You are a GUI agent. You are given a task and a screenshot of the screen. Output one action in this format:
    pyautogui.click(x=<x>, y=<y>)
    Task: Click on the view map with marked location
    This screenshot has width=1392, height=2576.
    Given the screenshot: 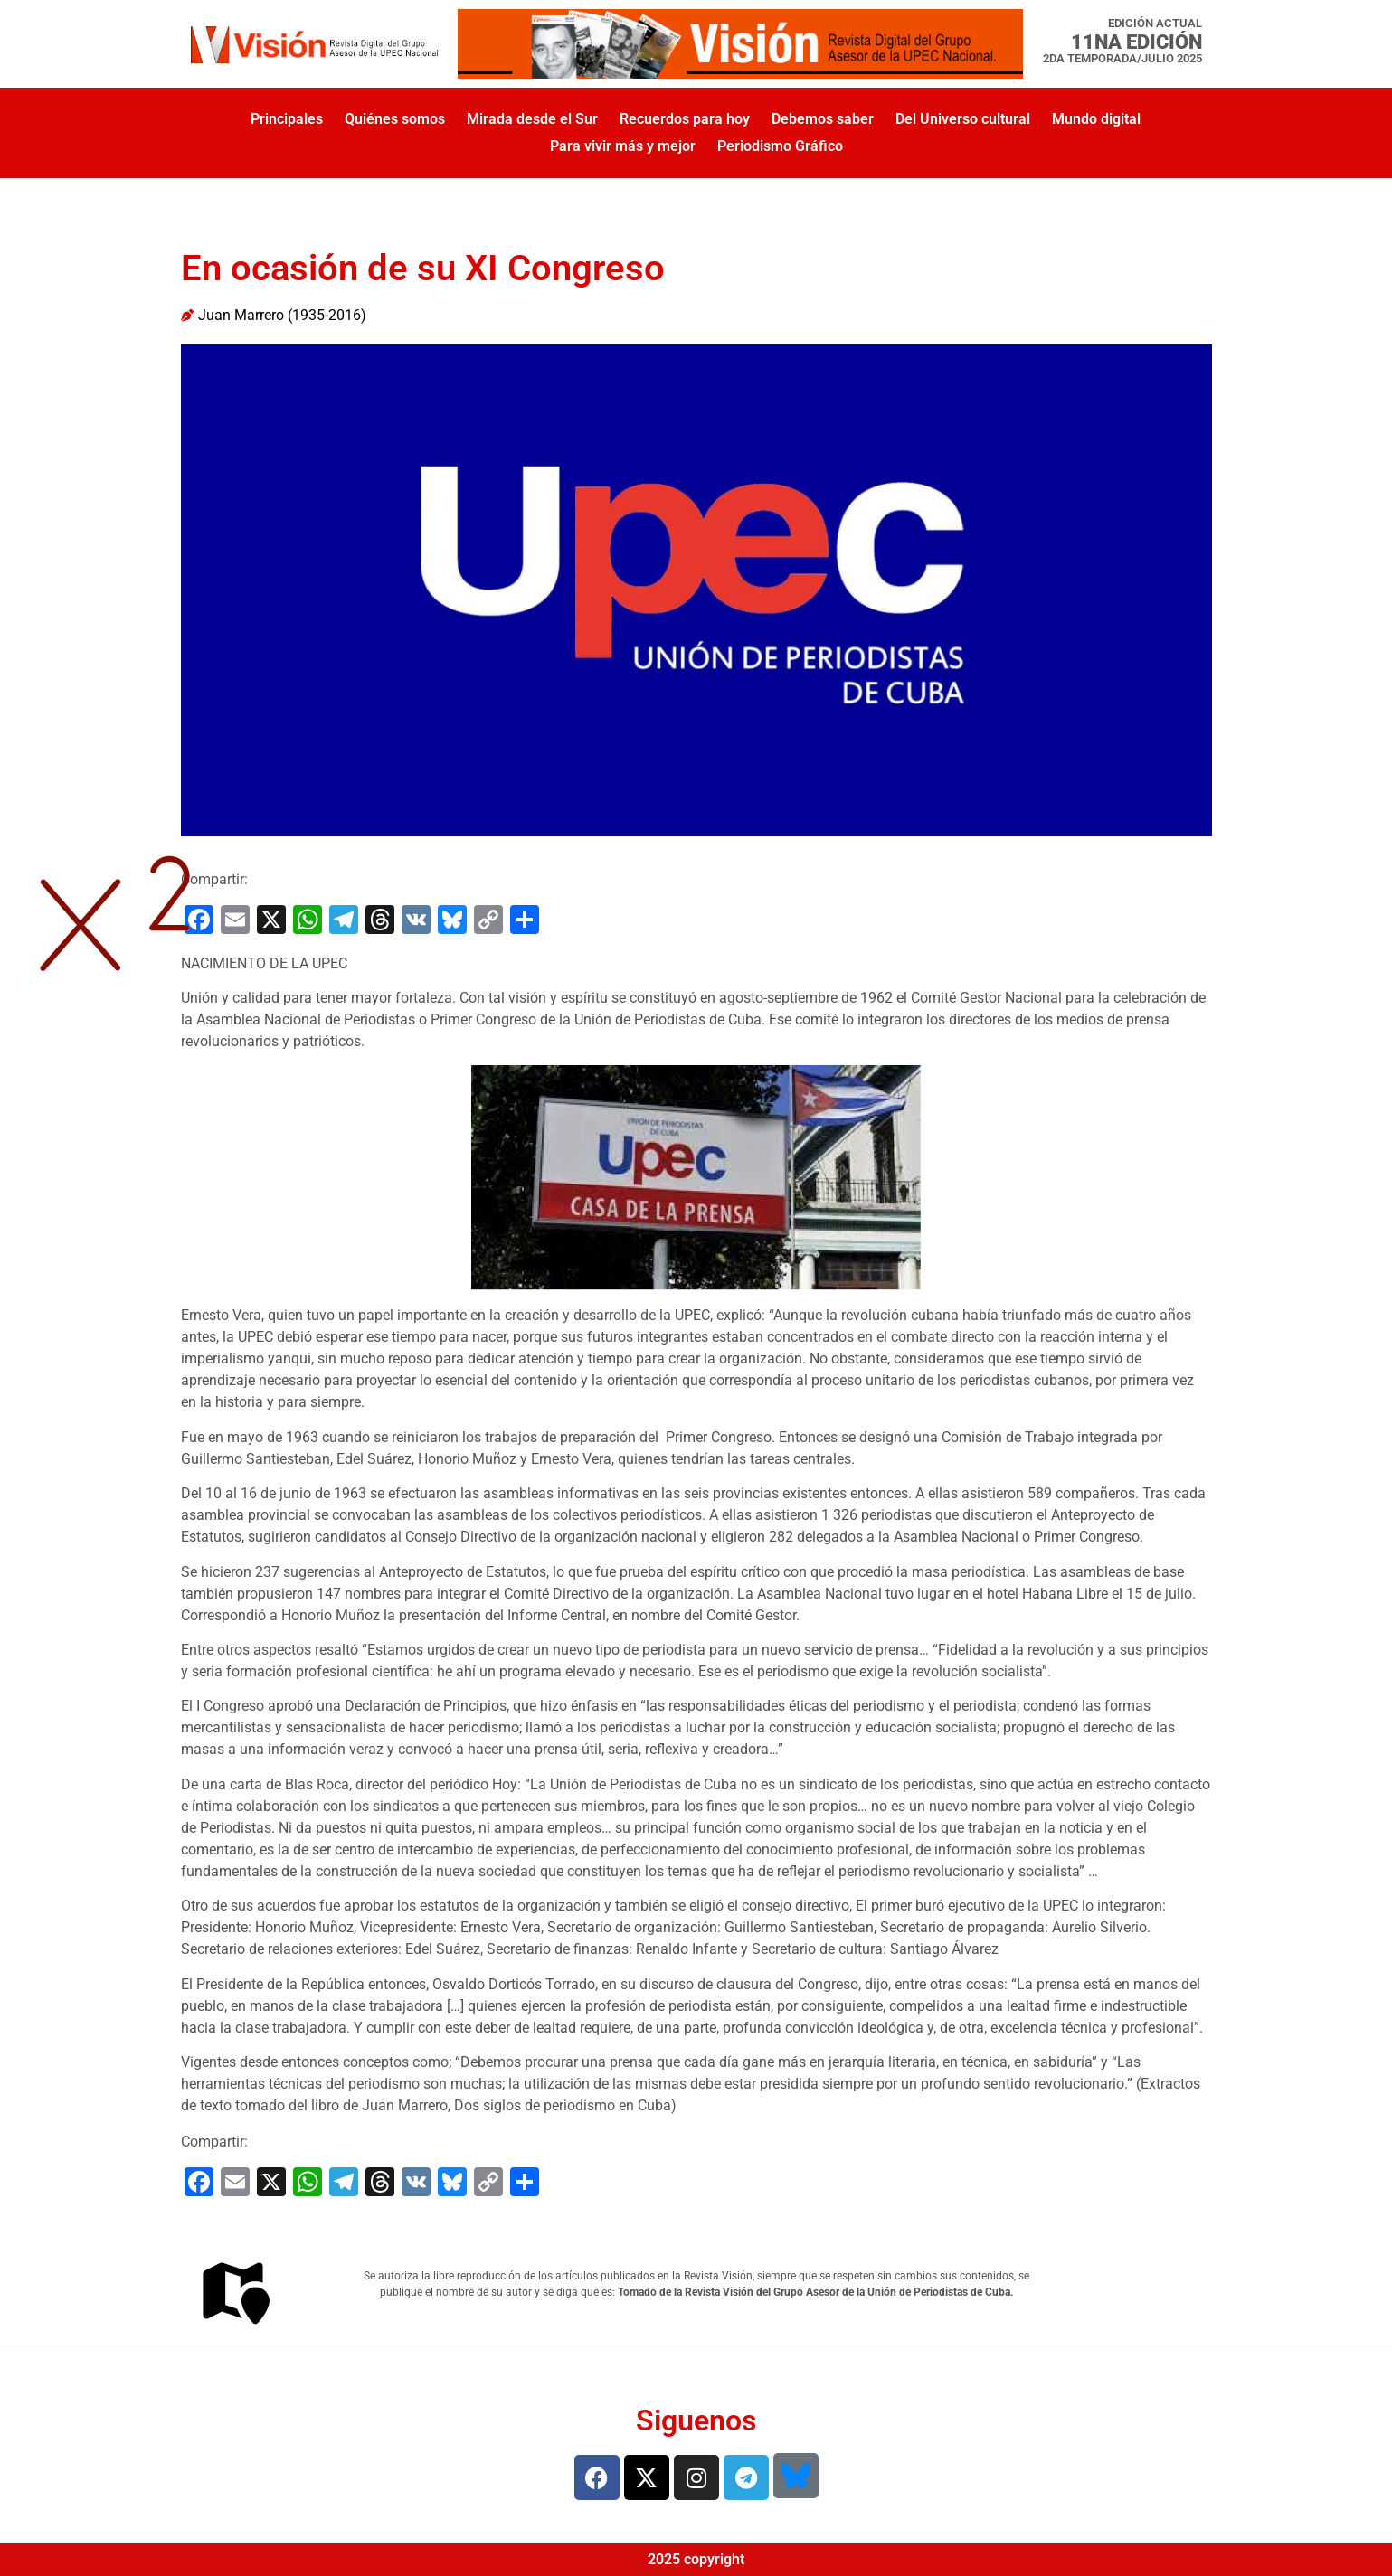 What is the action you would take?
    pyautogui.click(x=232, y=2290)
    